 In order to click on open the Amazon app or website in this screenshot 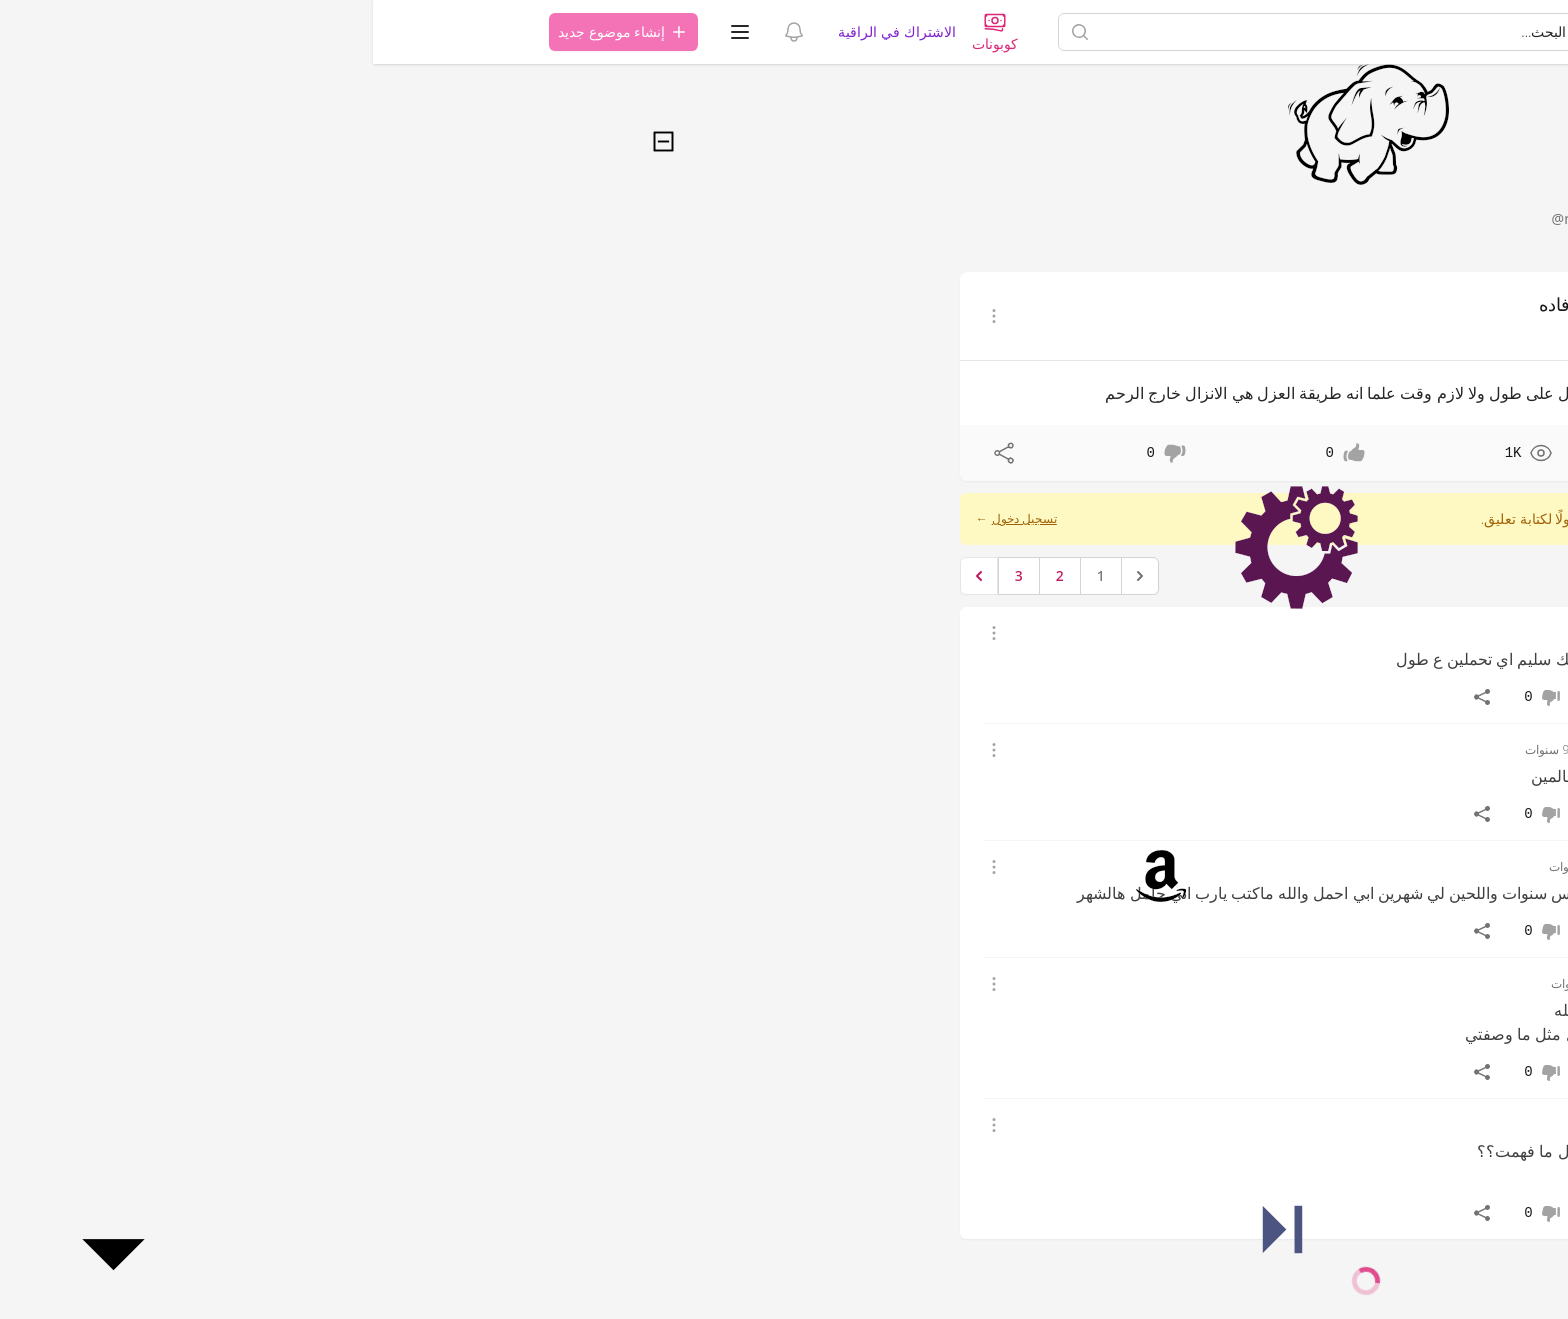, I will do `click(1161, 876)`.